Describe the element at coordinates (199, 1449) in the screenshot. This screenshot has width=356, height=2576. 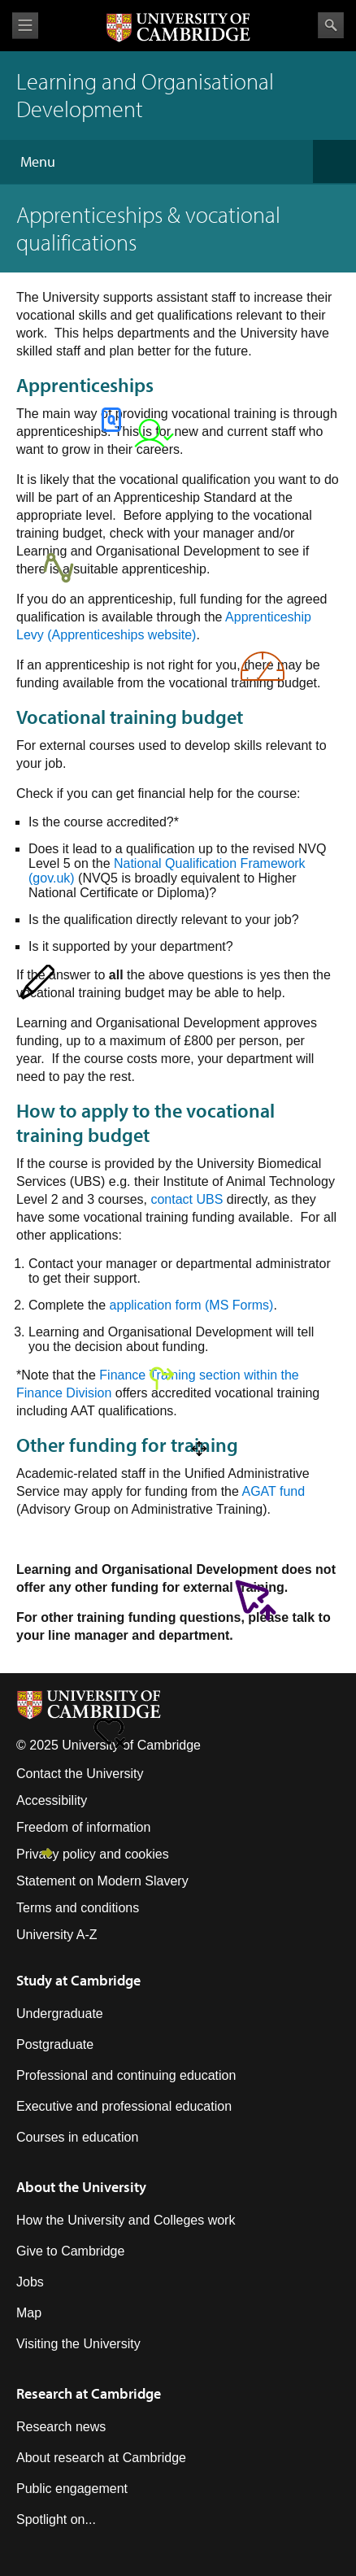
I see `move or reposition an element` at that location.